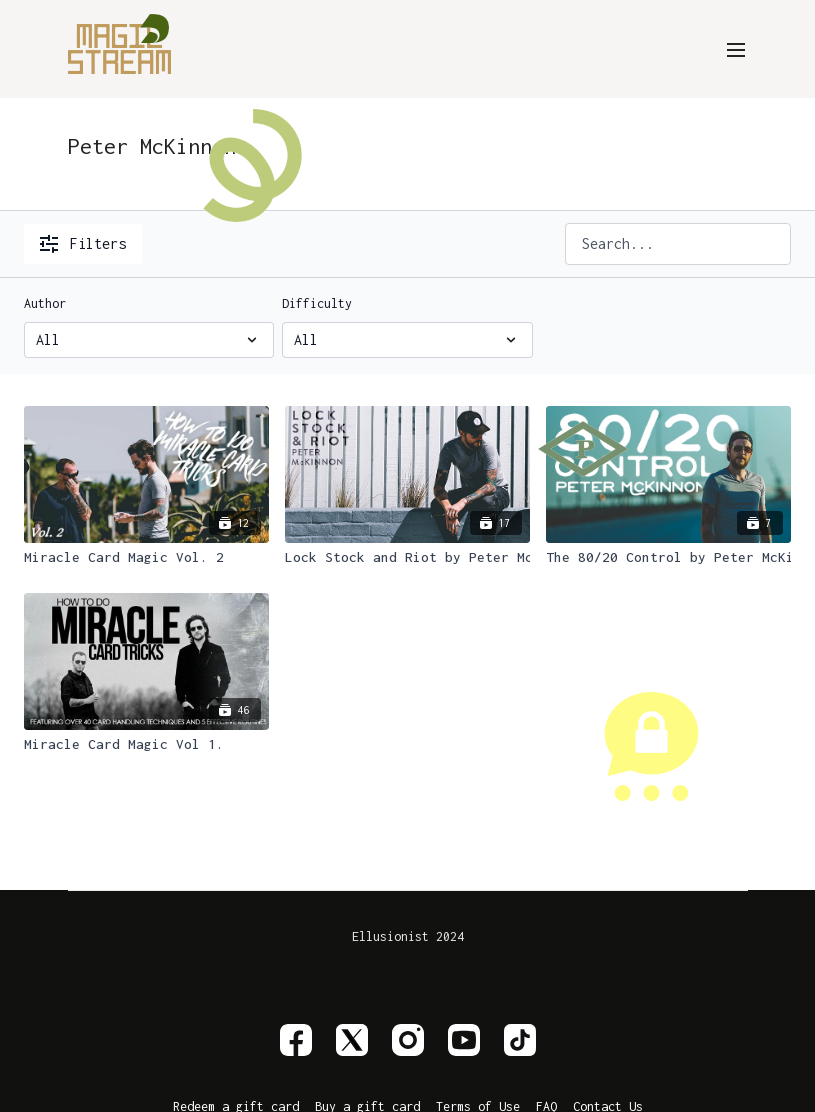 Image resolution: width=815 pixels, height=1112 pixels. What do you see at coordinates (583, 449) in the screenshot?
I see `powers brand logo` at bounding box center [583, 449].